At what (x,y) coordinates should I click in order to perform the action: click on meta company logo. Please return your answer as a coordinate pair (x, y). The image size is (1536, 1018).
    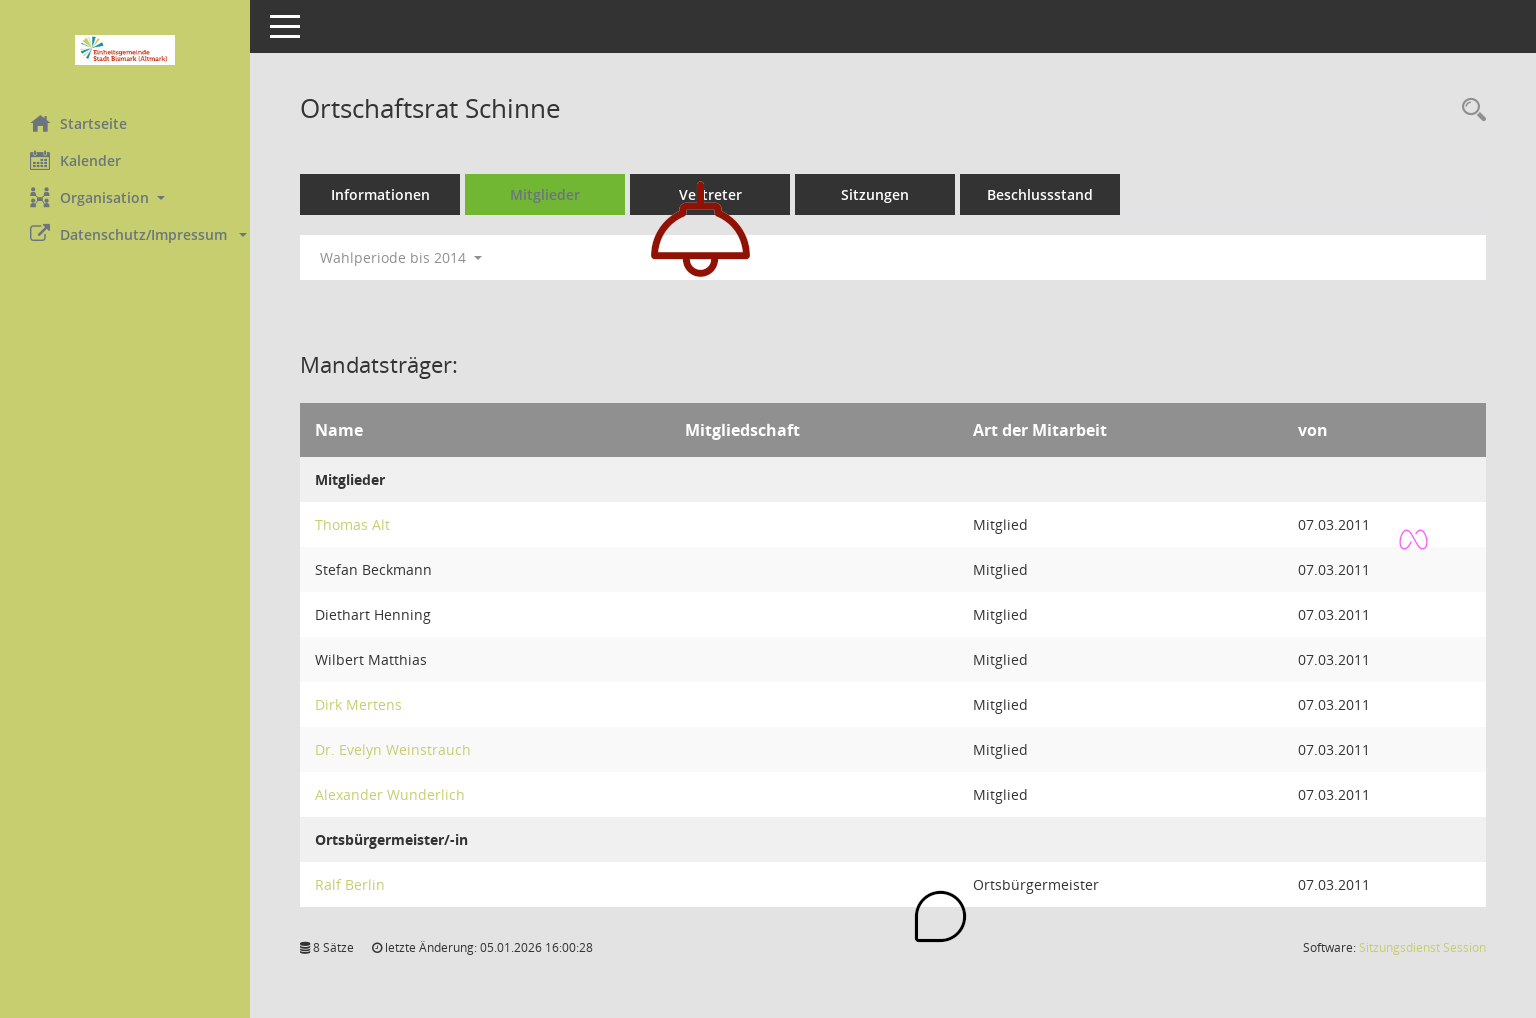
    Looking at the image, I should click on (1413, 539).